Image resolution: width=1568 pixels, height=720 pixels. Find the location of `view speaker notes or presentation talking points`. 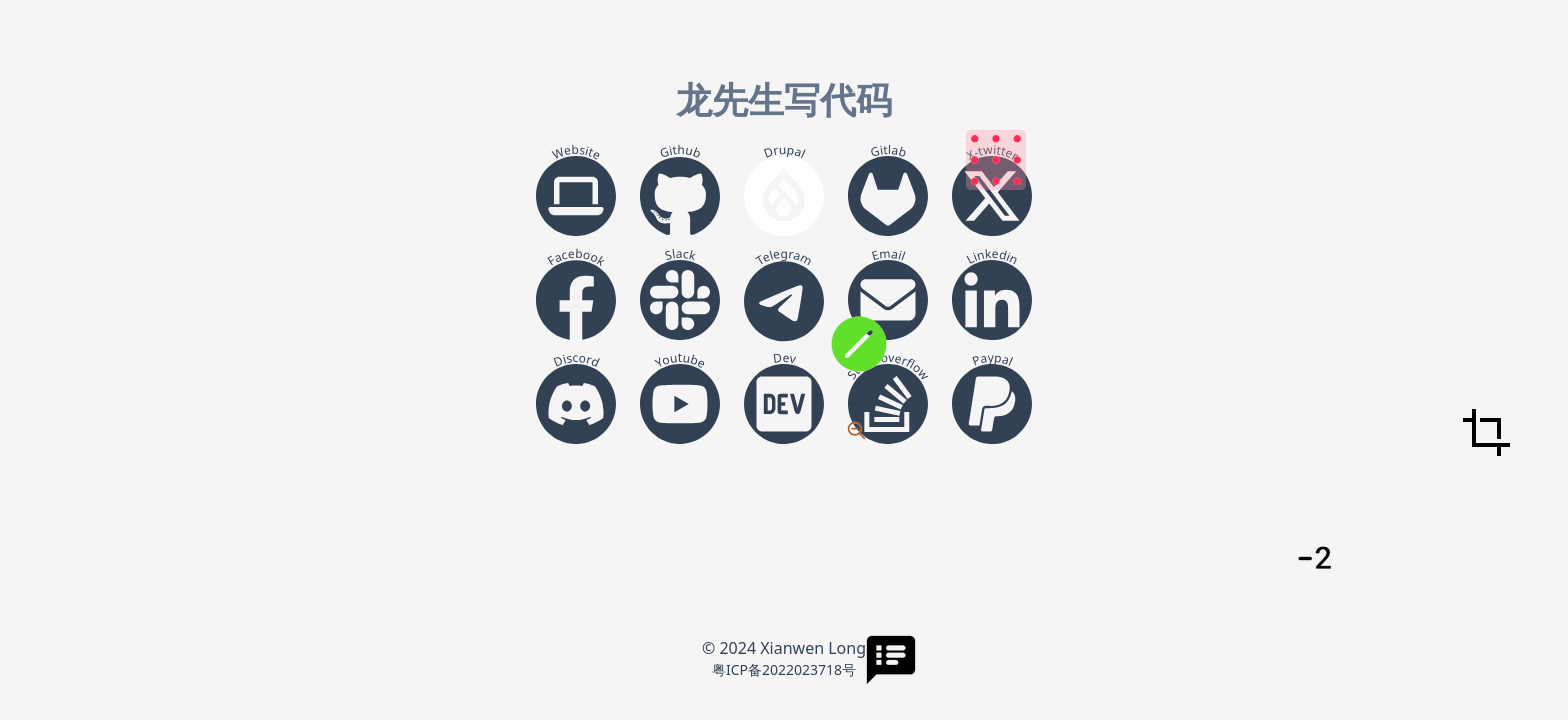

view speaker notes or presentation talking points is located at coordinates (891, 660).